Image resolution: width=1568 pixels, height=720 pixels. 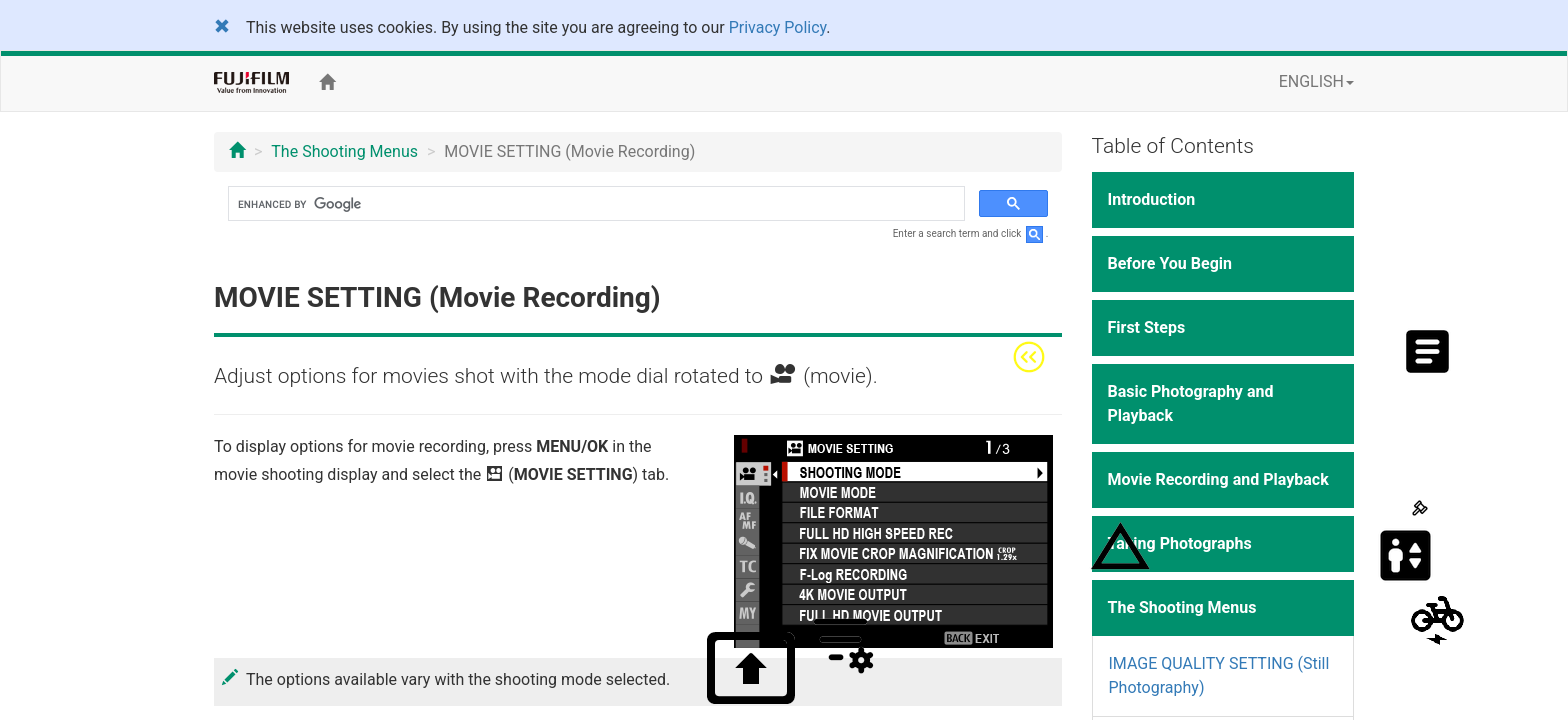 I want to click on view article or document content, so click(x=1427, y=351).